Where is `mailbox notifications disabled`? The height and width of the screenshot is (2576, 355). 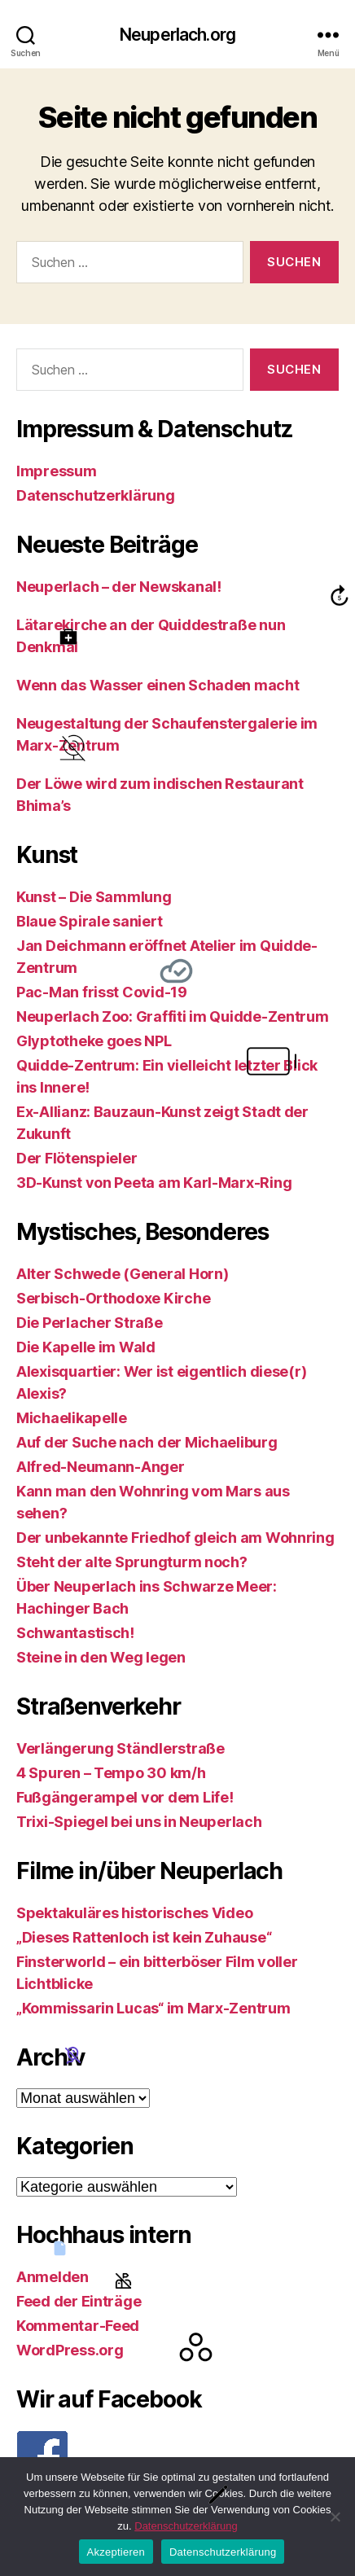
mailbox notifications disabled is located at coordinates (123, 2280).